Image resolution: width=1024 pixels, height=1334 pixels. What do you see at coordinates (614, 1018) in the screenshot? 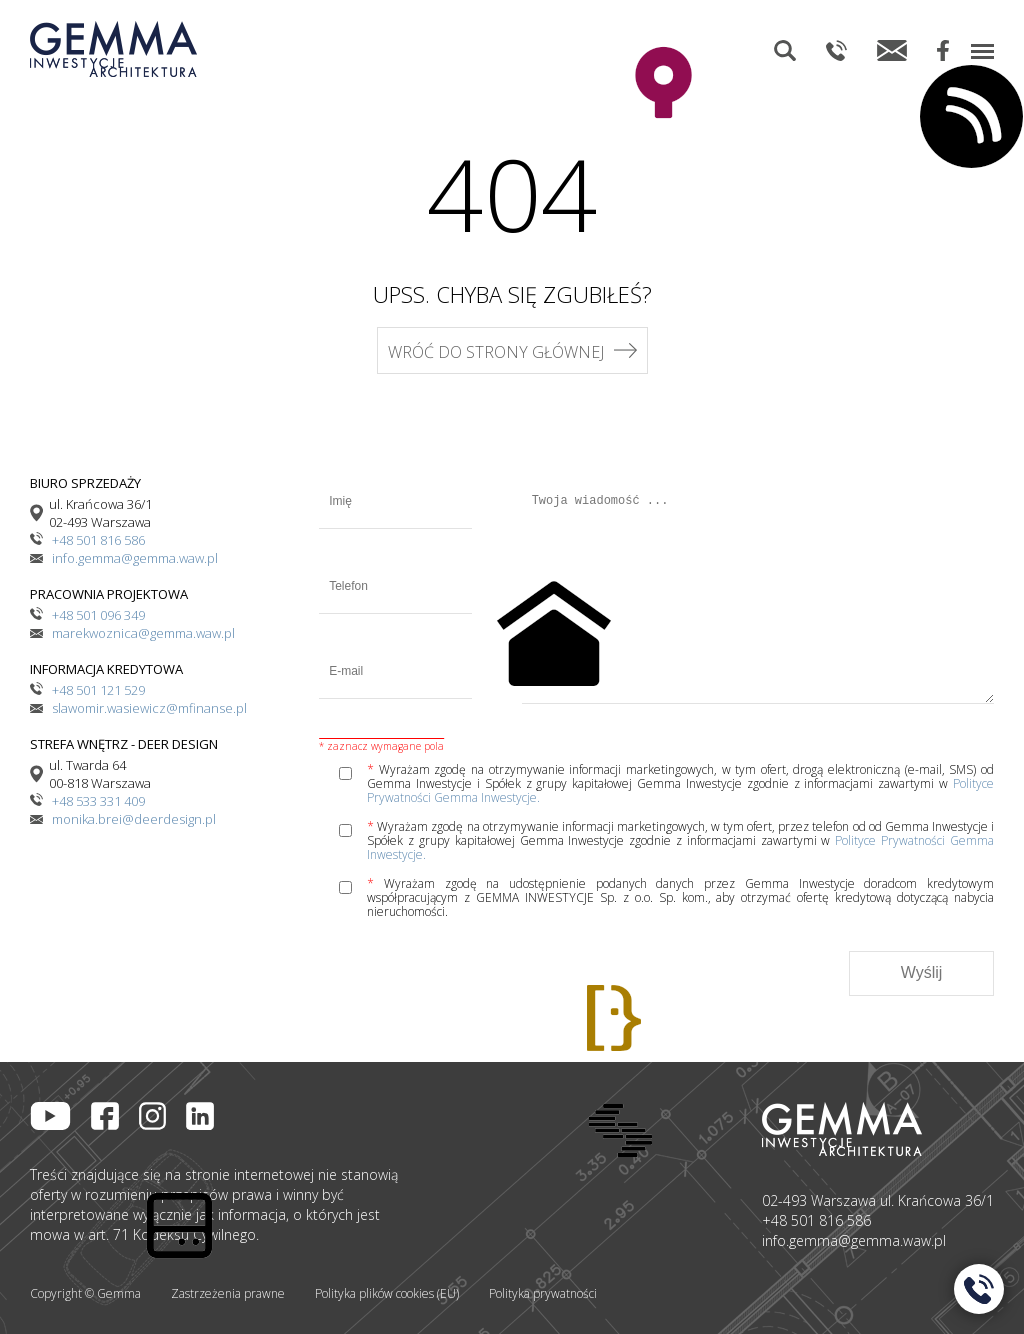
I see `super user community logo` at bounding box center [614, 1018].